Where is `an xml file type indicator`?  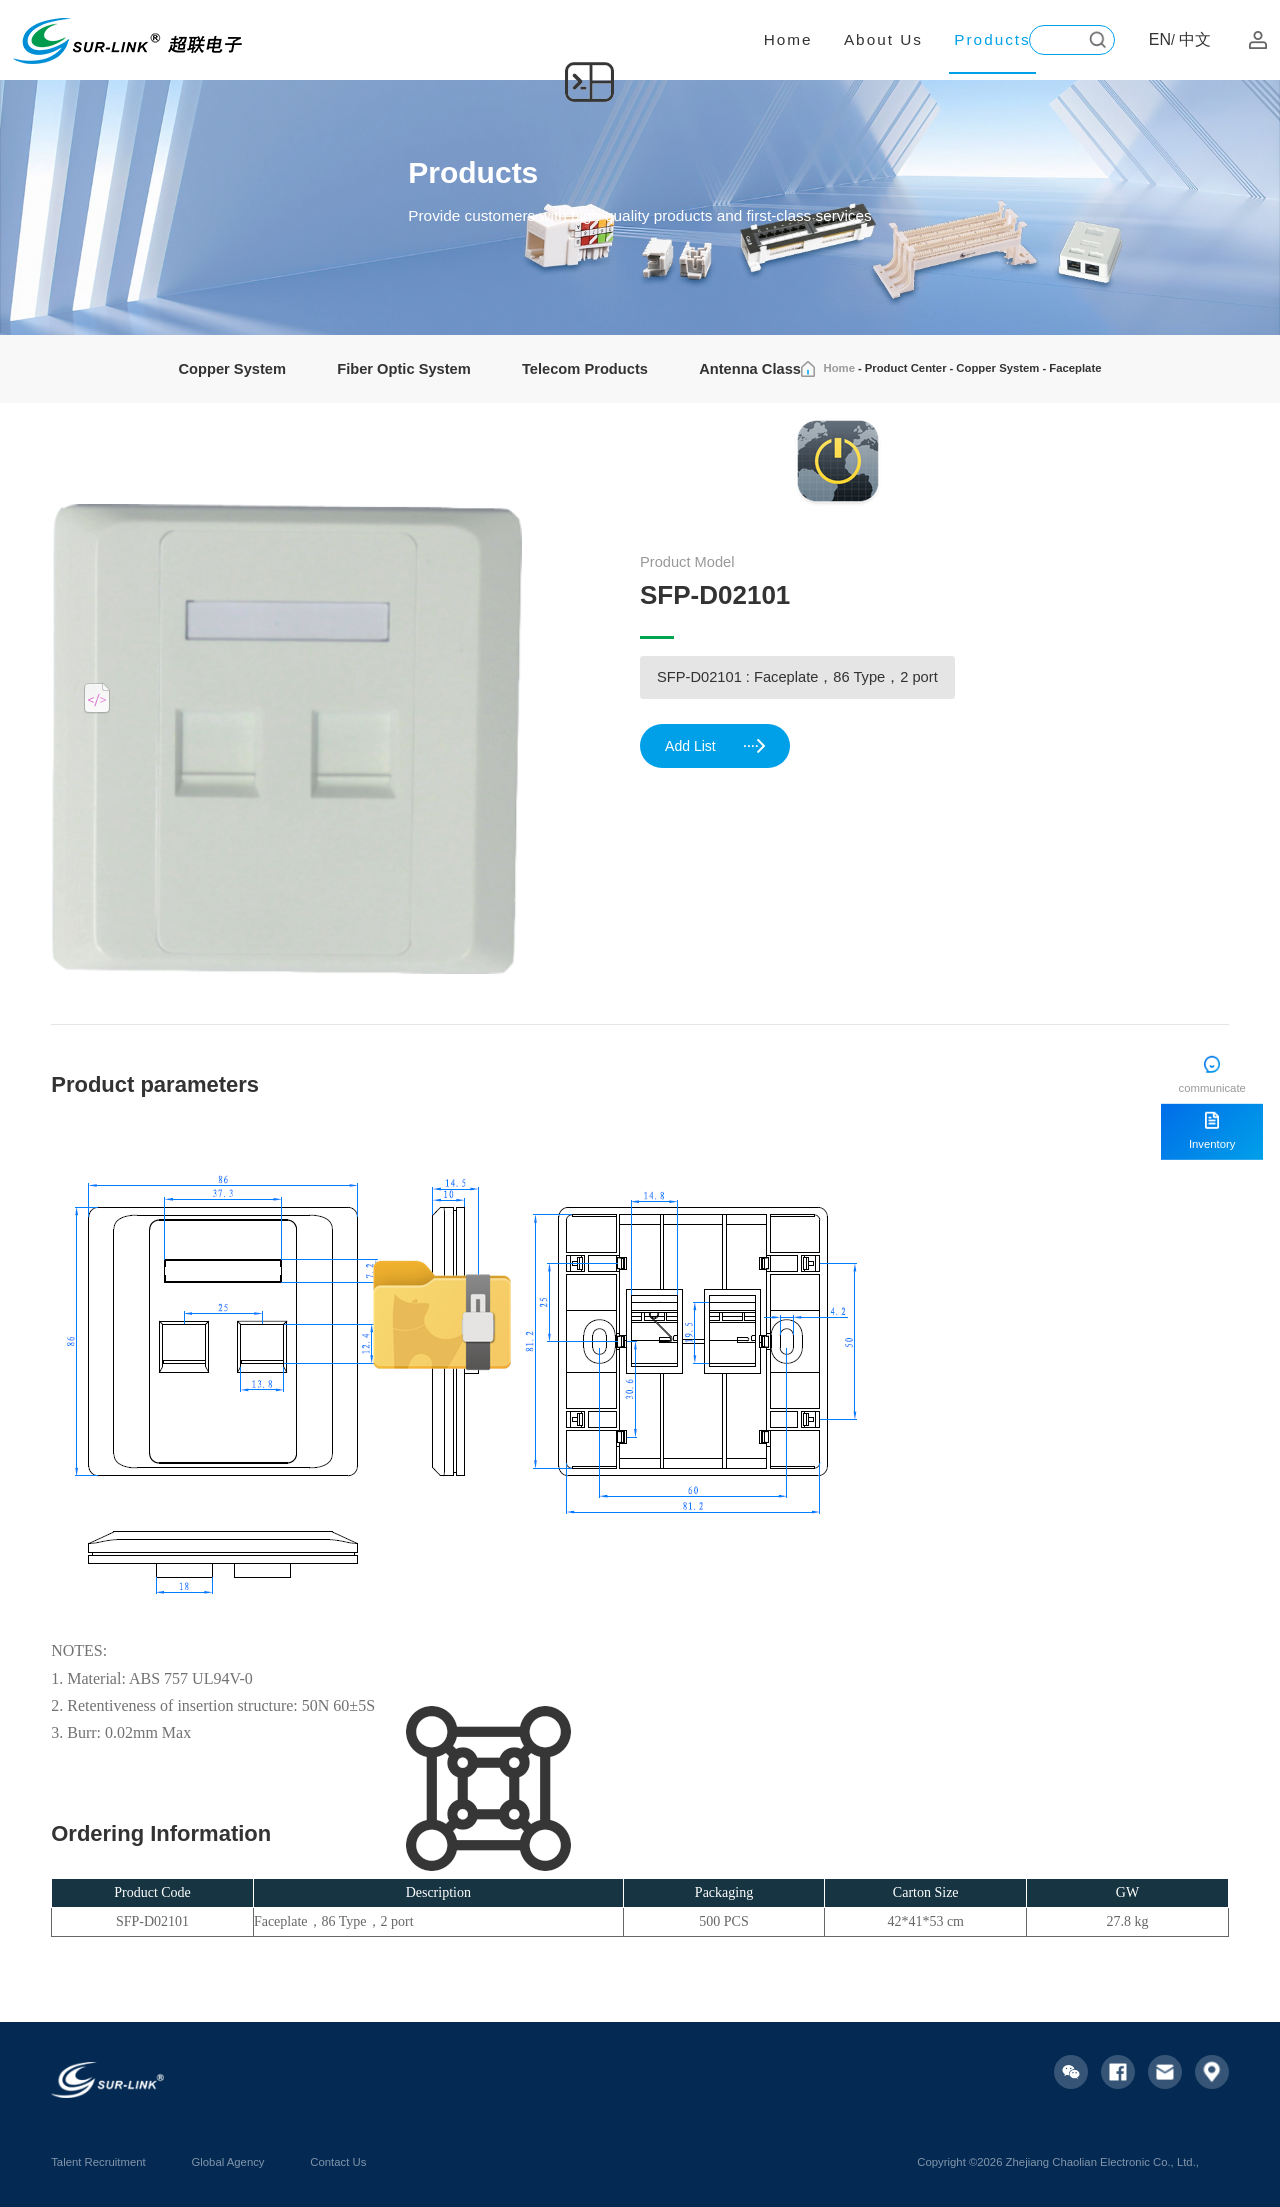
an xml file type indicator is located at coordinates (97, 698).